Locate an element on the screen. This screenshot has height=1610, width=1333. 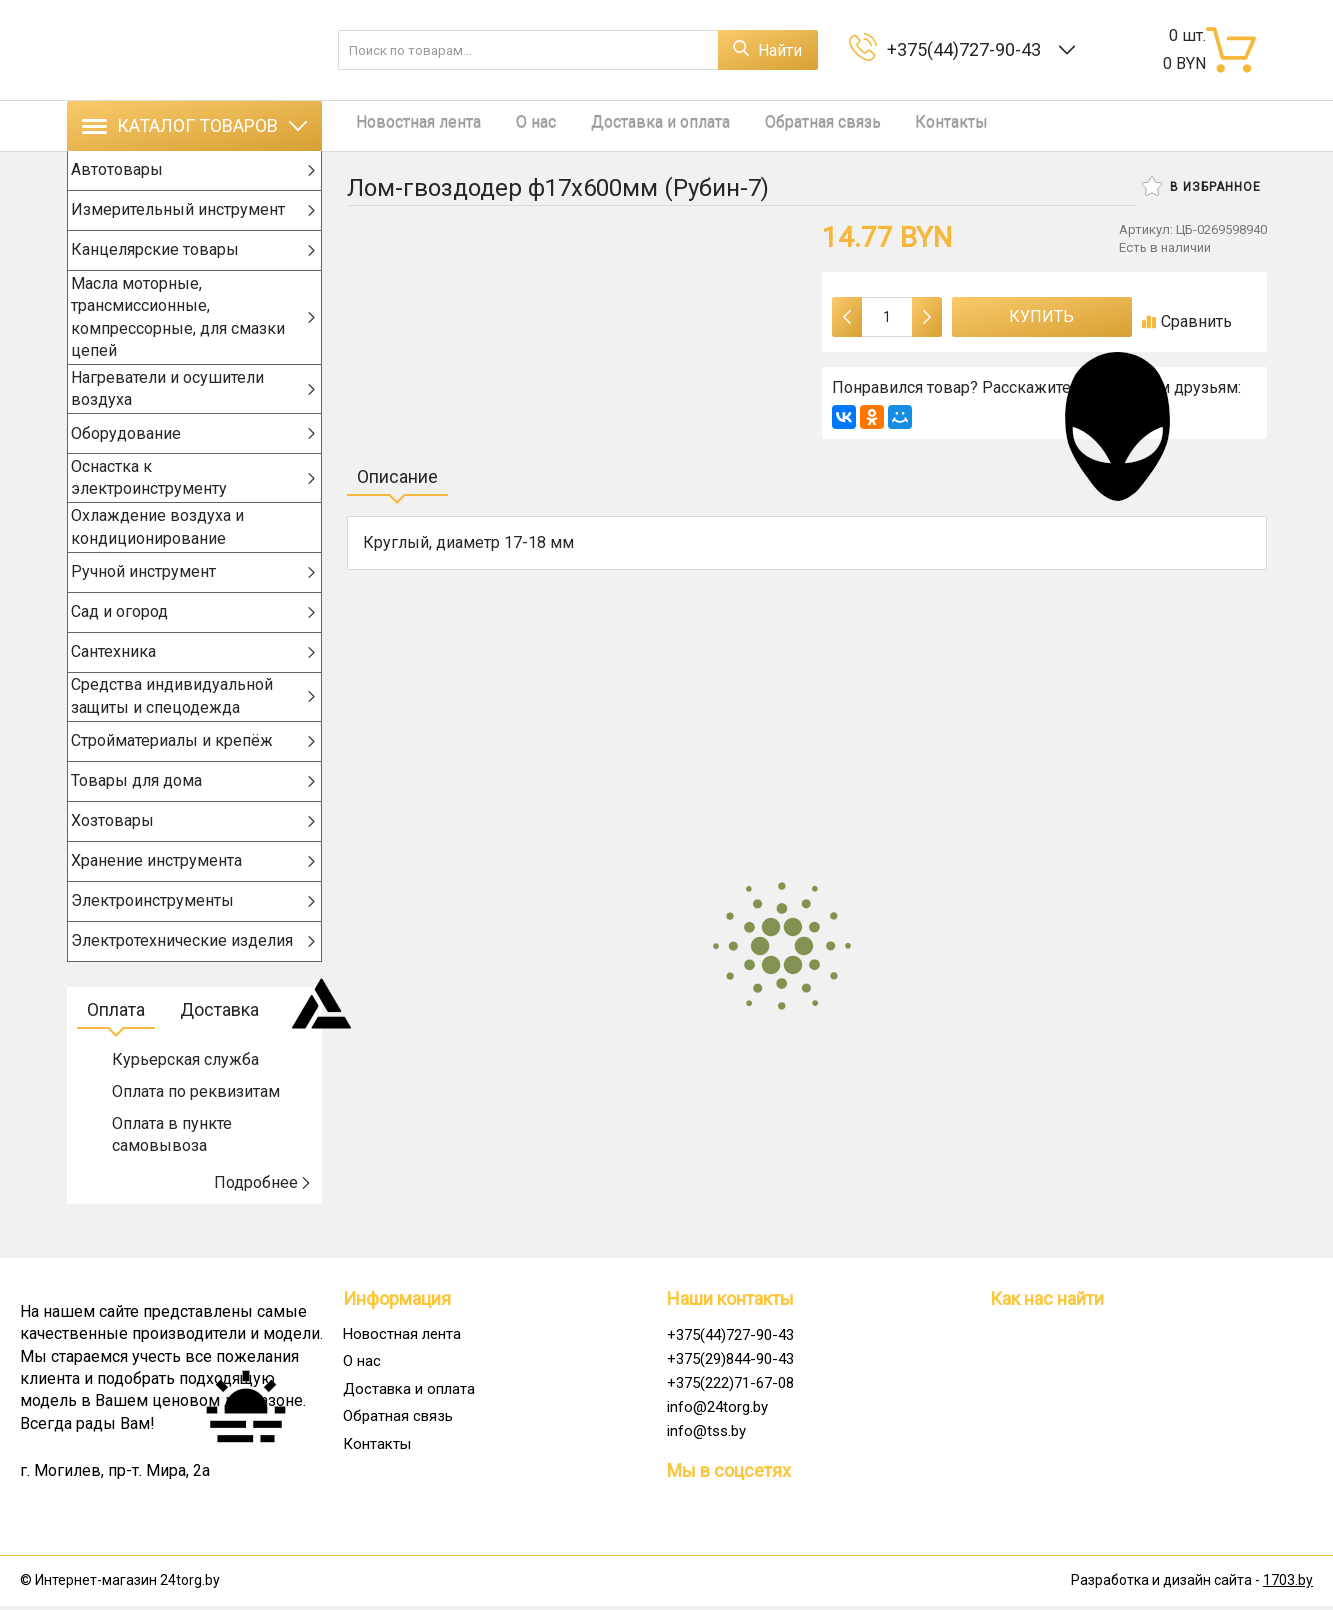
indicates hazy weather conditions is located at coordinates (246, 1410).